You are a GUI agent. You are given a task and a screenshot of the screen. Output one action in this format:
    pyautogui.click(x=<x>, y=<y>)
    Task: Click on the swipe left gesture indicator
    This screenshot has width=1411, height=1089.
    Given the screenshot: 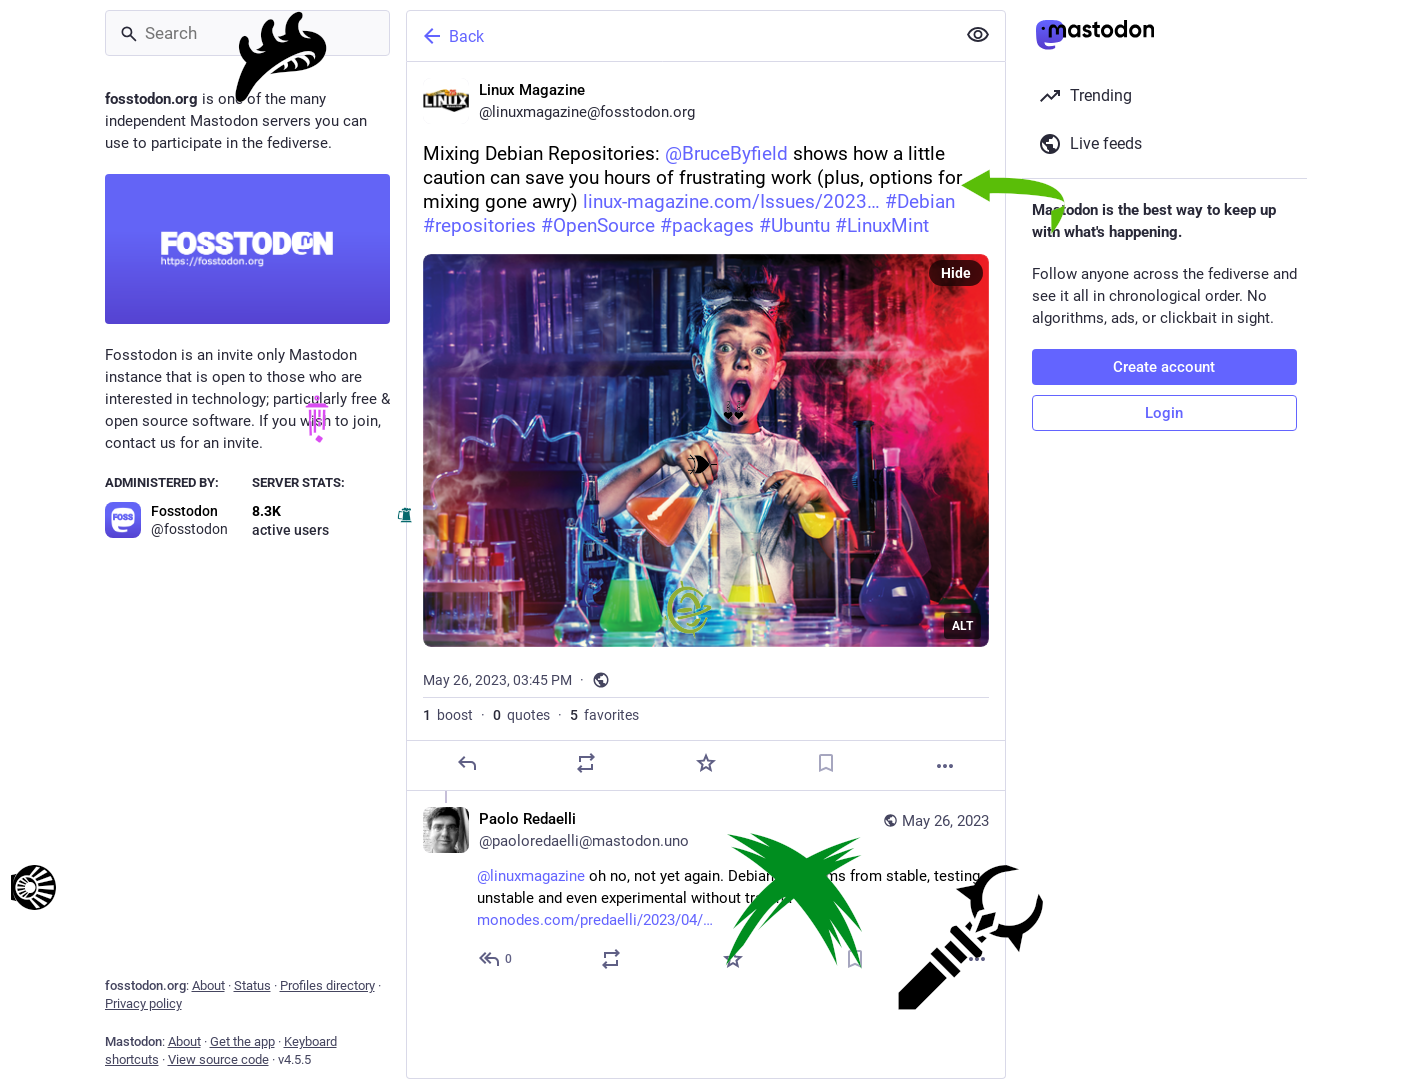 What is the action you would take?
    pyautogui.click(x=1011, y=198)
    